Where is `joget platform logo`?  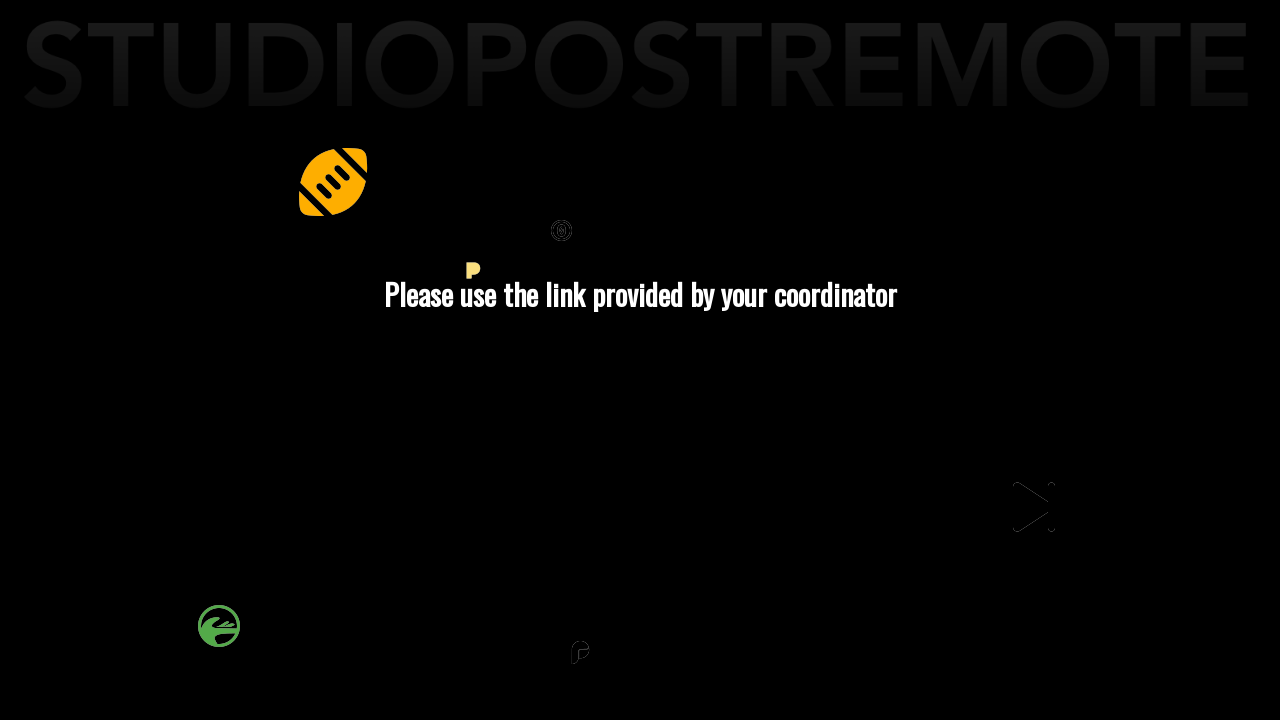
joget platform logo is located at coordinates (219, 626).